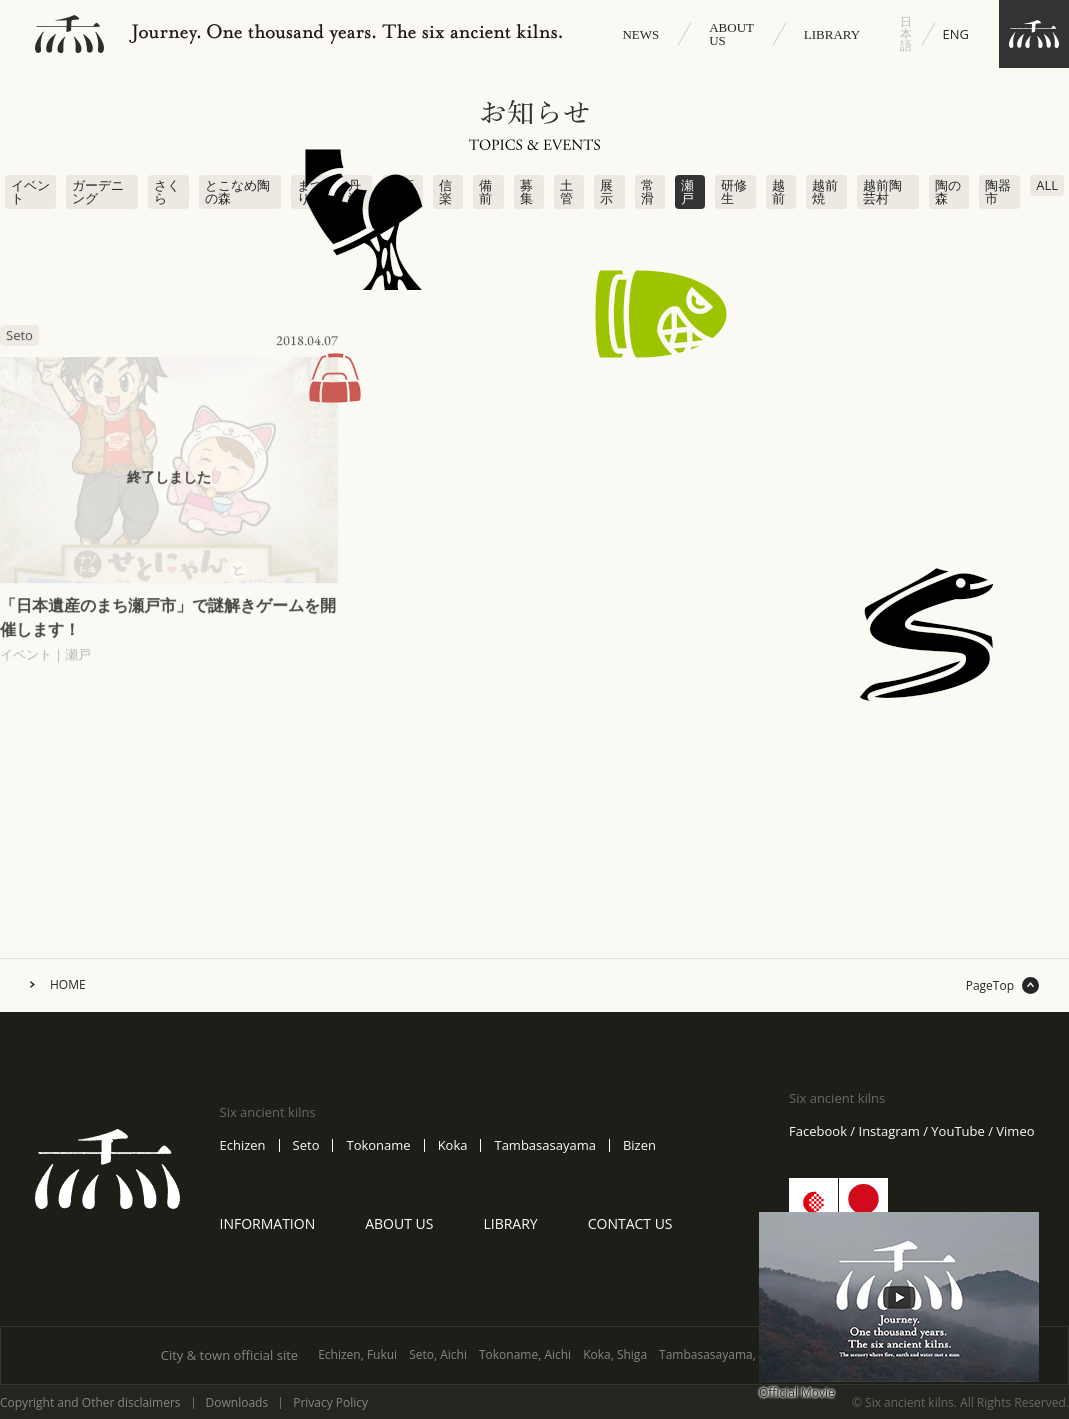  Describe the element at coordinates (926, 634) in the screenshot. I see `eel creature or fish type in a game inventory` at that location.